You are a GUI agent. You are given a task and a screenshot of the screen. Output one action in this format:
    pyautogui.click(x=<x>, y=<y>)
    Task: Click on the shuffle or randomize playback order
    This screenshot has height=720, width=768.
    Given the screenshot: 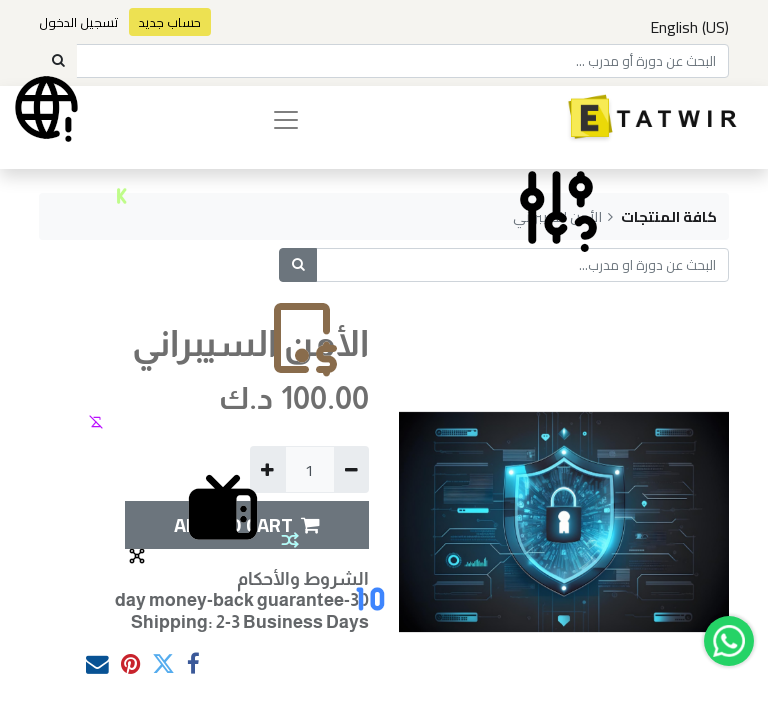 What is the action you would take?
    pyautogui.click(x=290, y=540)
    